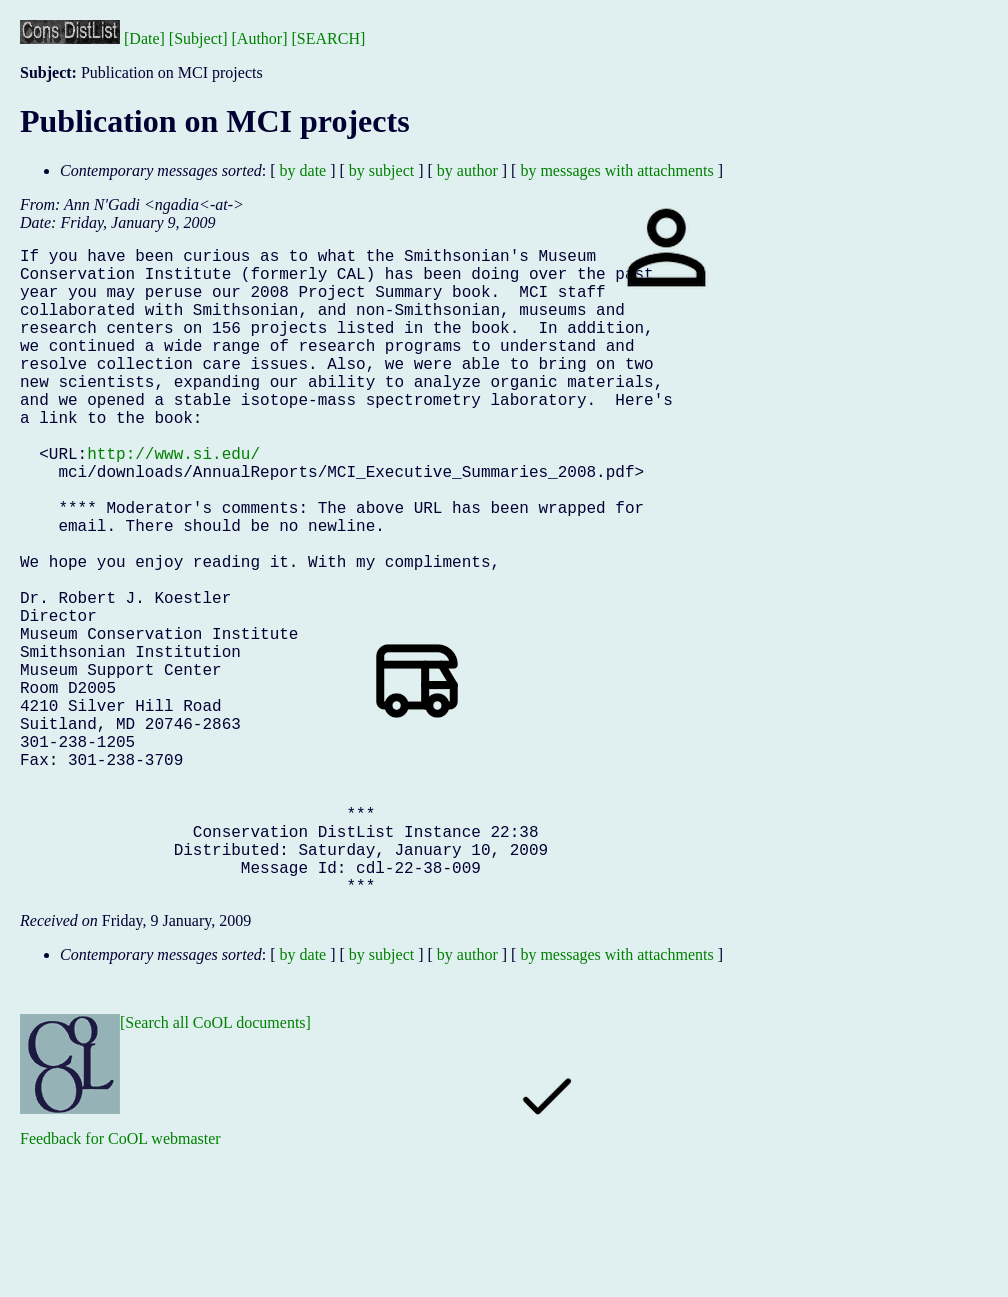 The height and width of the screenshot is (1297, 1008). I want to click on confirm or submit an action, so click(546, 1095).